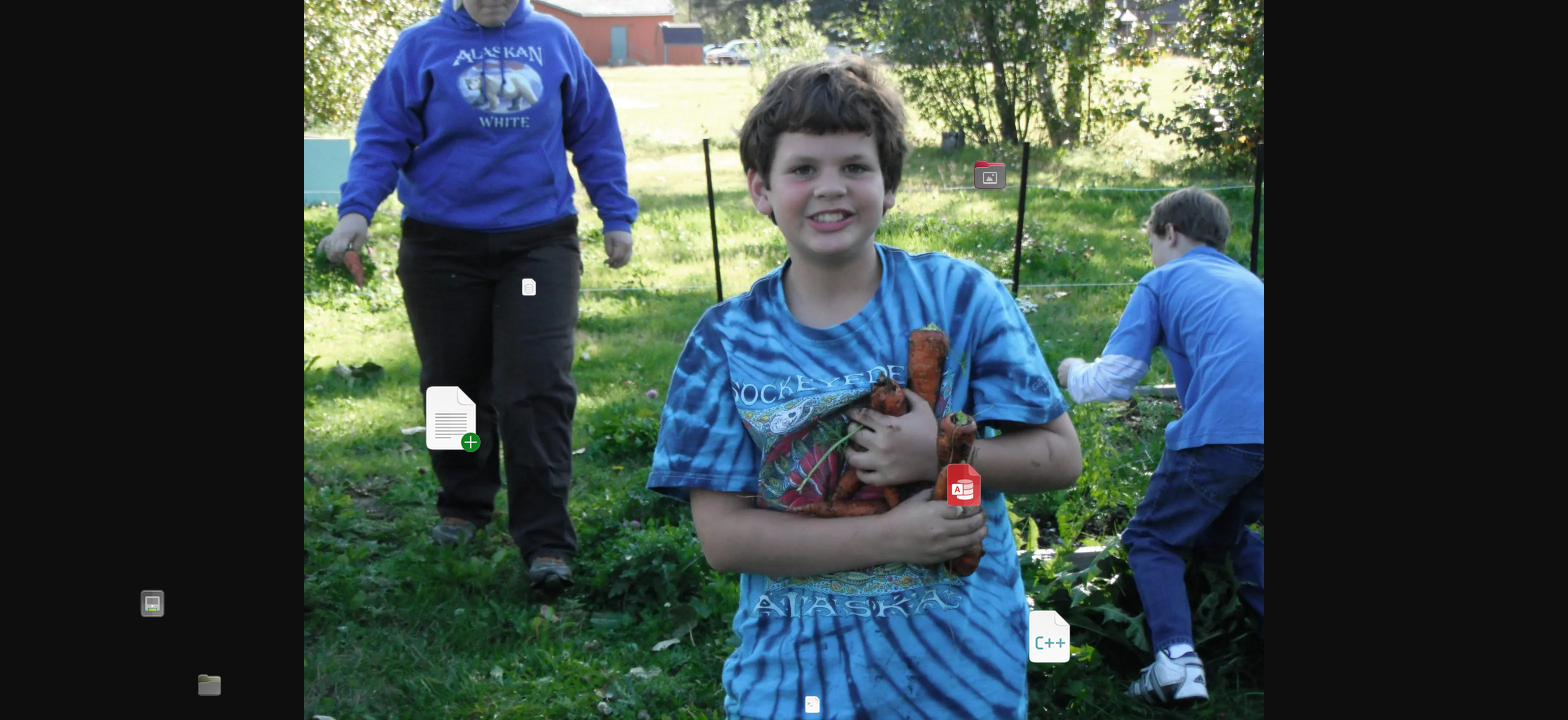 This screenshot has height=720, width=1568. I want to click on create a new text document, so click(451, 418).